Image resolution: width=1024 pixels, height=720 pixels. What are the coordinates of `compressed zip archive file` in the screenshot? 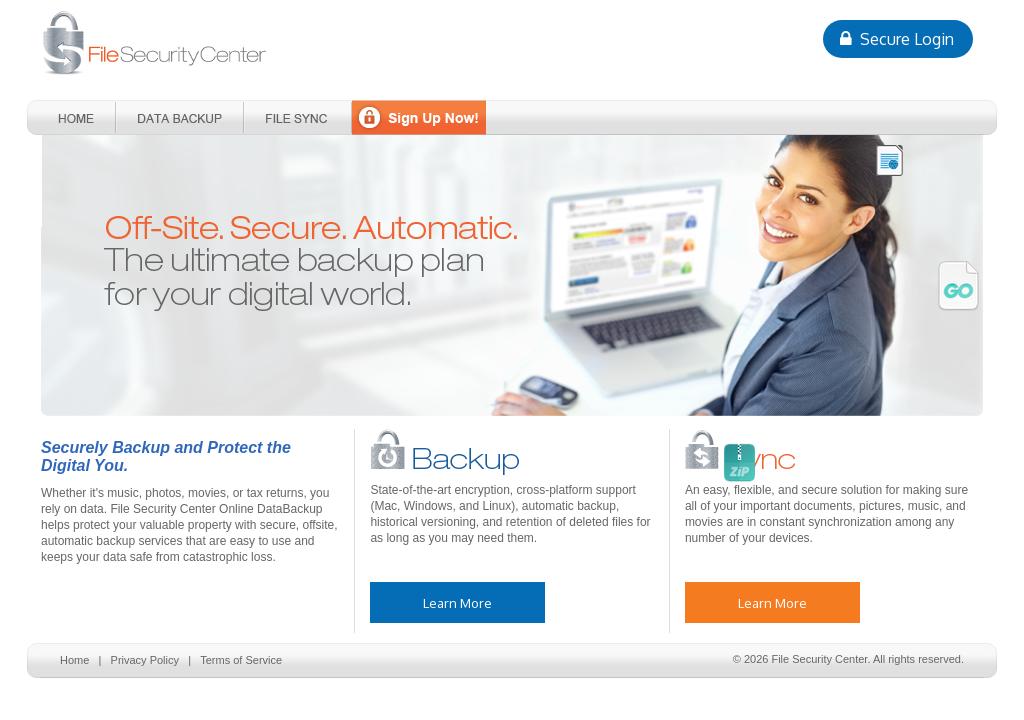 It's located at (739, 462).